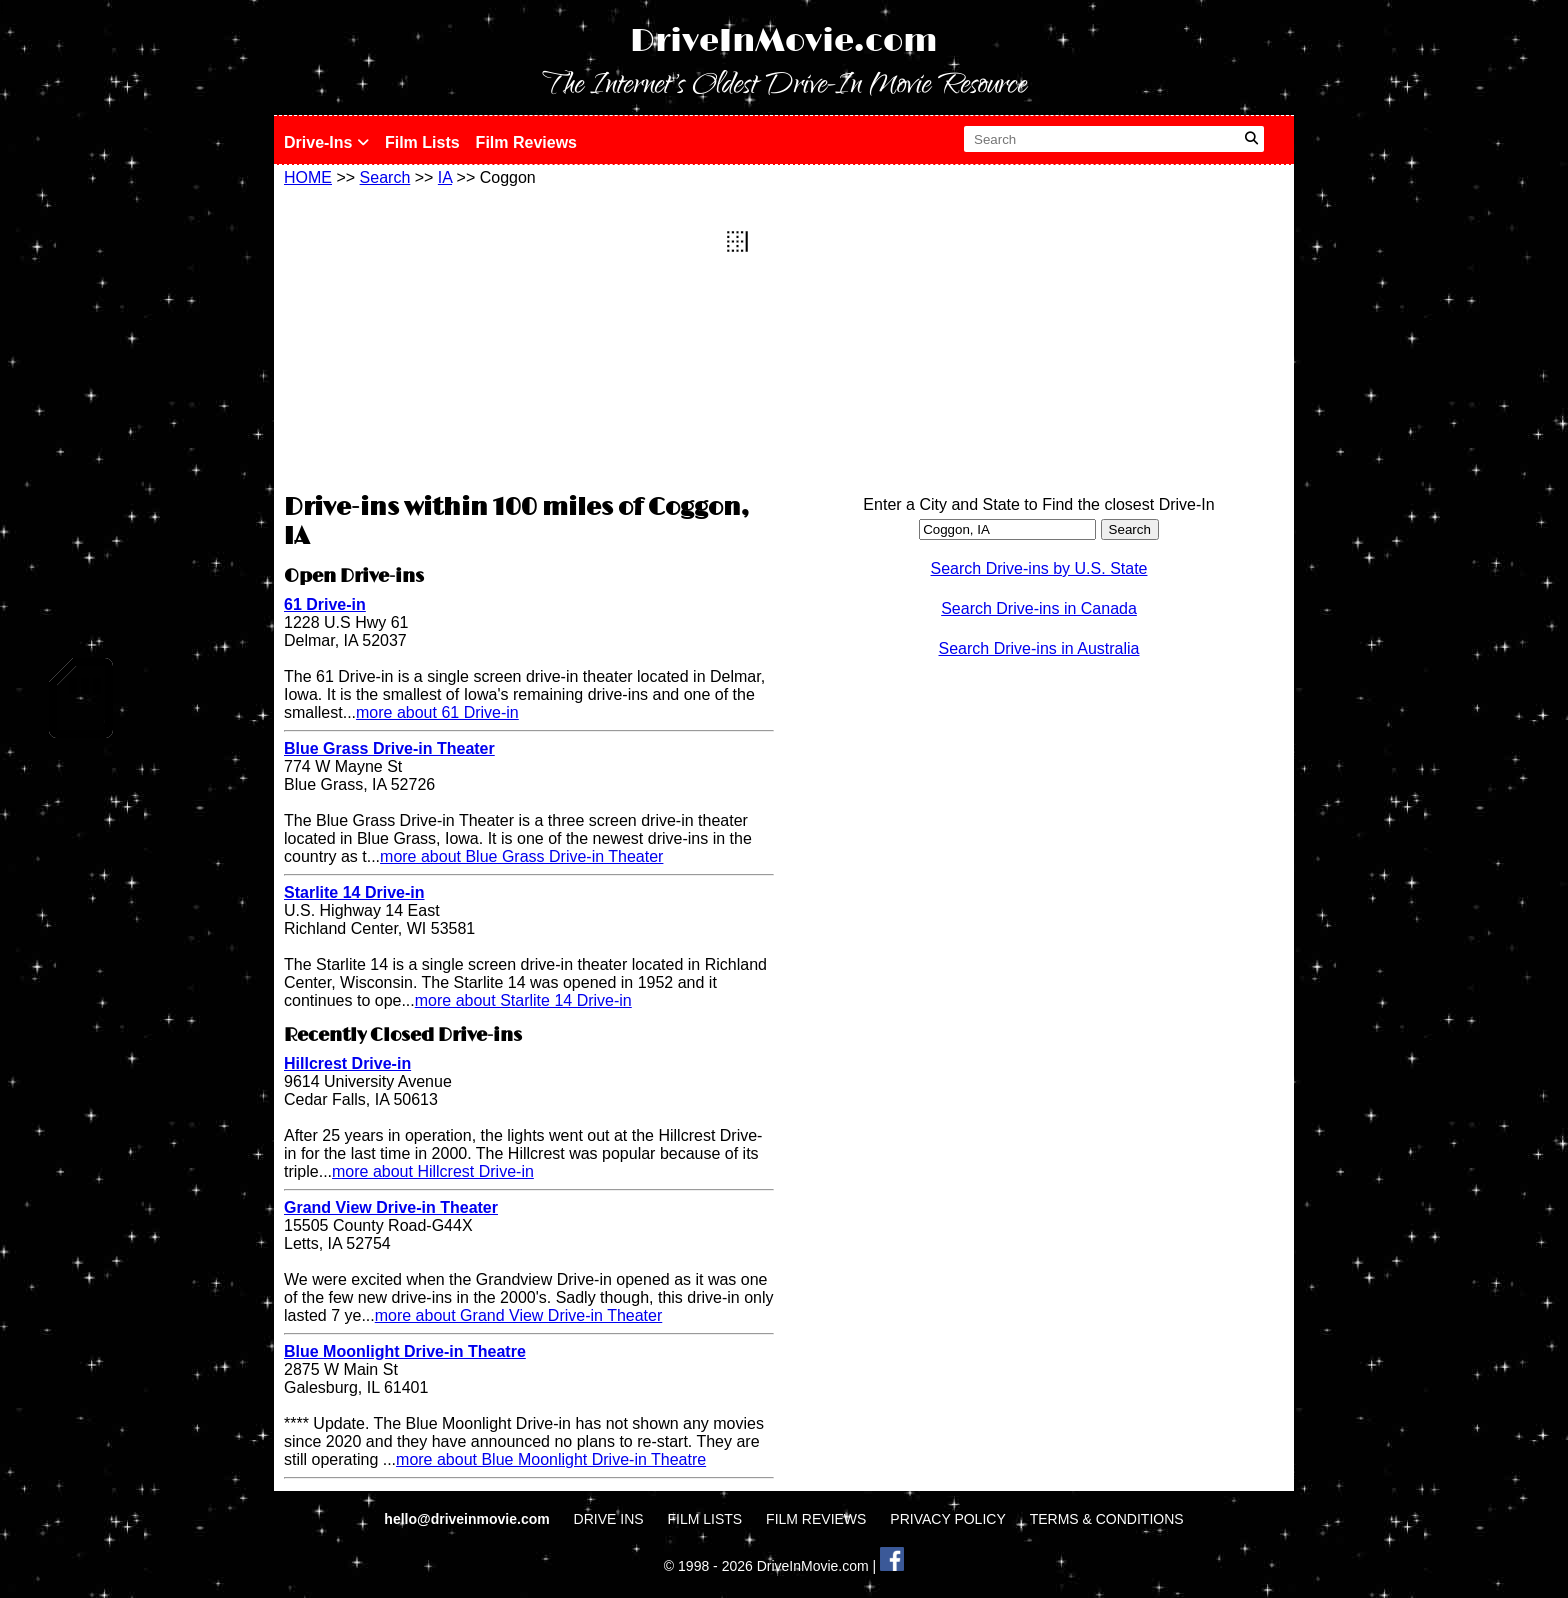 The height and width of the screenshot is (1598, 1568). Describe the element at coordinates (81, 698) in the screenshot. I see `access sd card storage settings` at that location.